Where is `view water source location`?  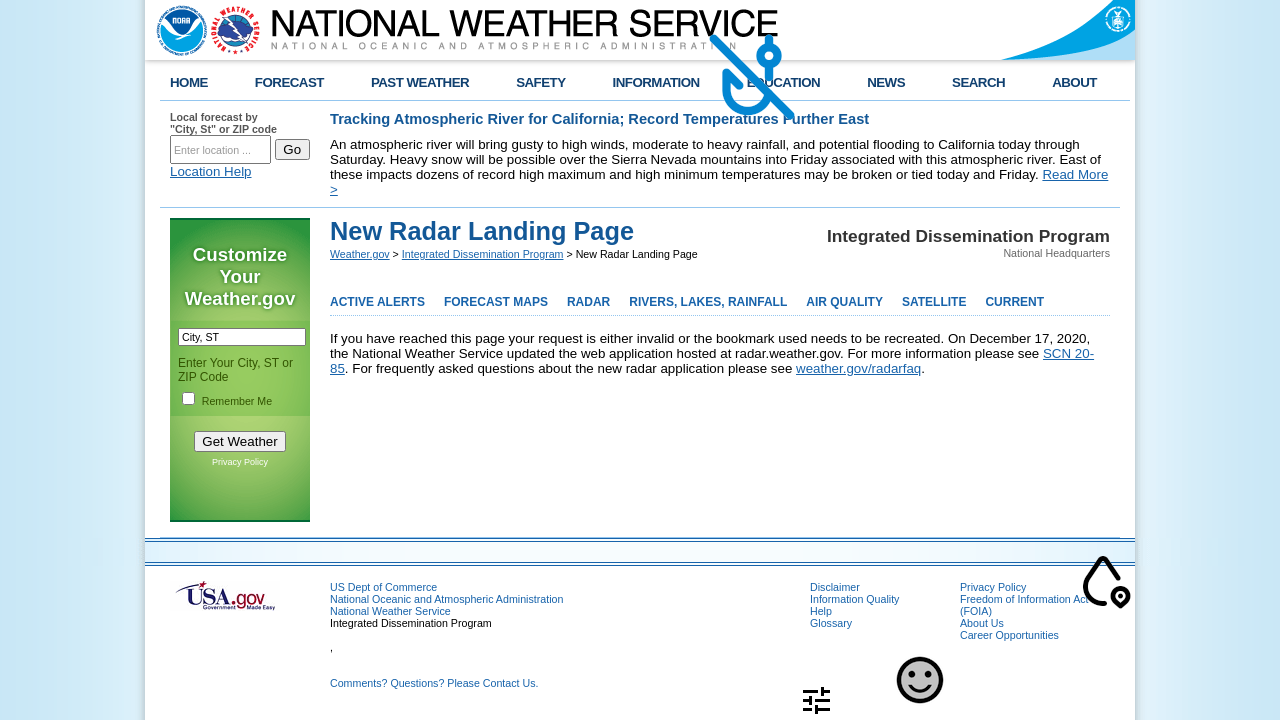
view water source location is located at coordinates (1103, 581).